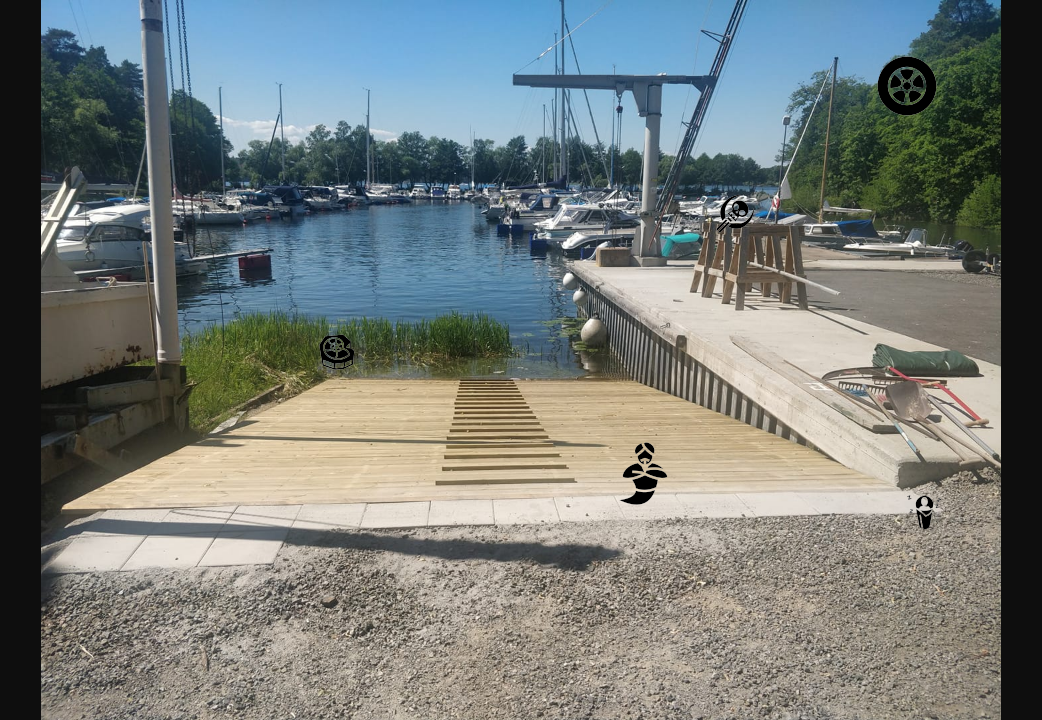  What do you see at coordinates (645, 474) in the screenshot?
I see `summon or interact with a djinn character` at bounding box center [645, 474].